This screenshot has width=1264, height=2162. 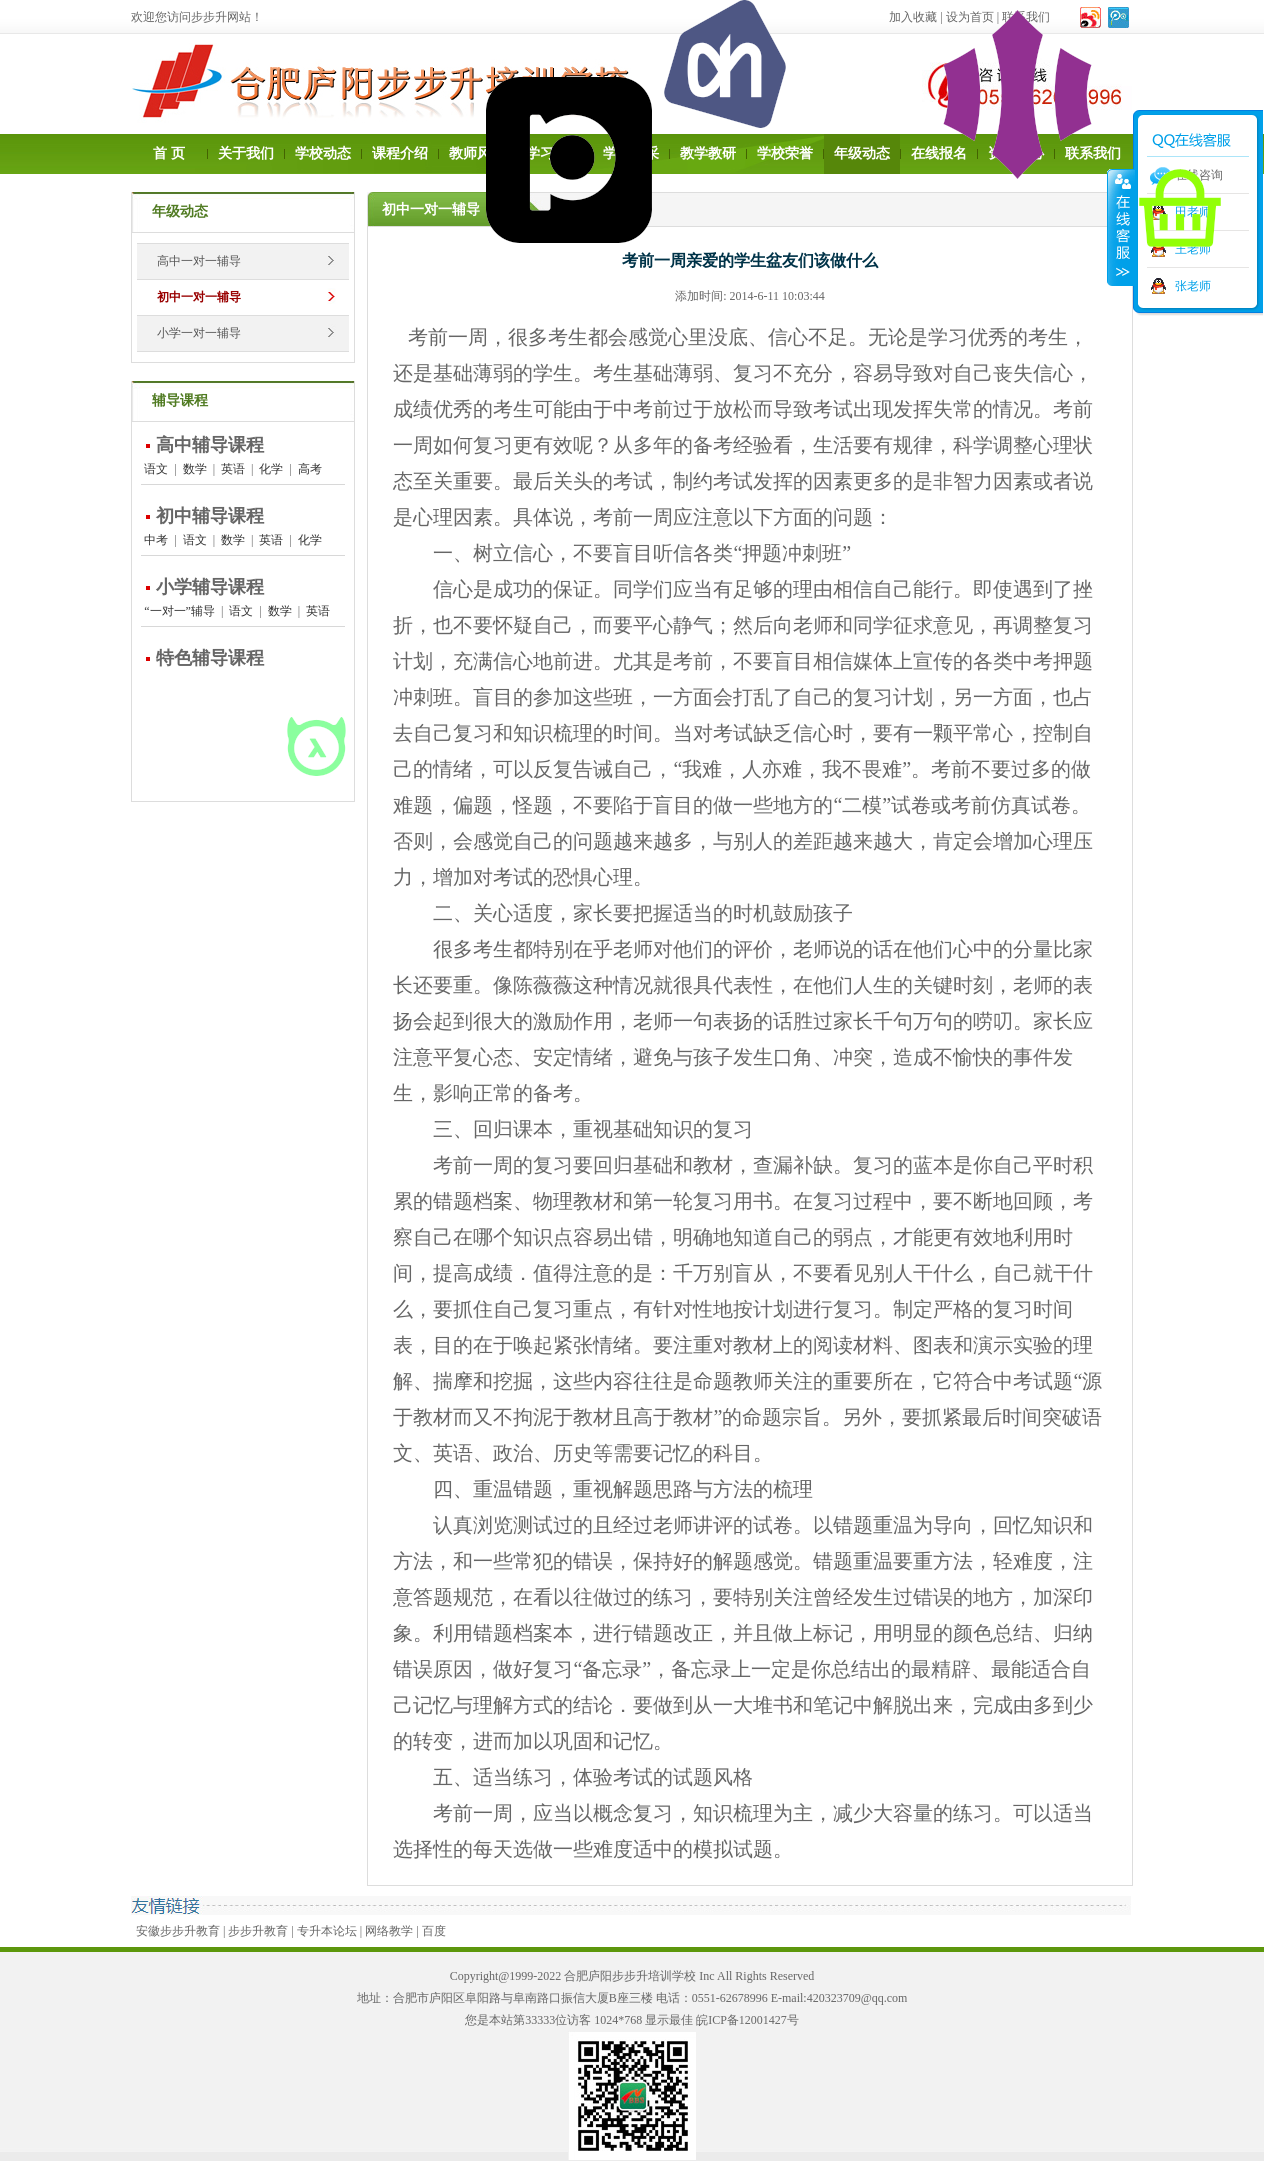 What do you see at coordinates (569, 160) in the screenshot?
I see `open pixiv app` at bounding box center [569, 160].